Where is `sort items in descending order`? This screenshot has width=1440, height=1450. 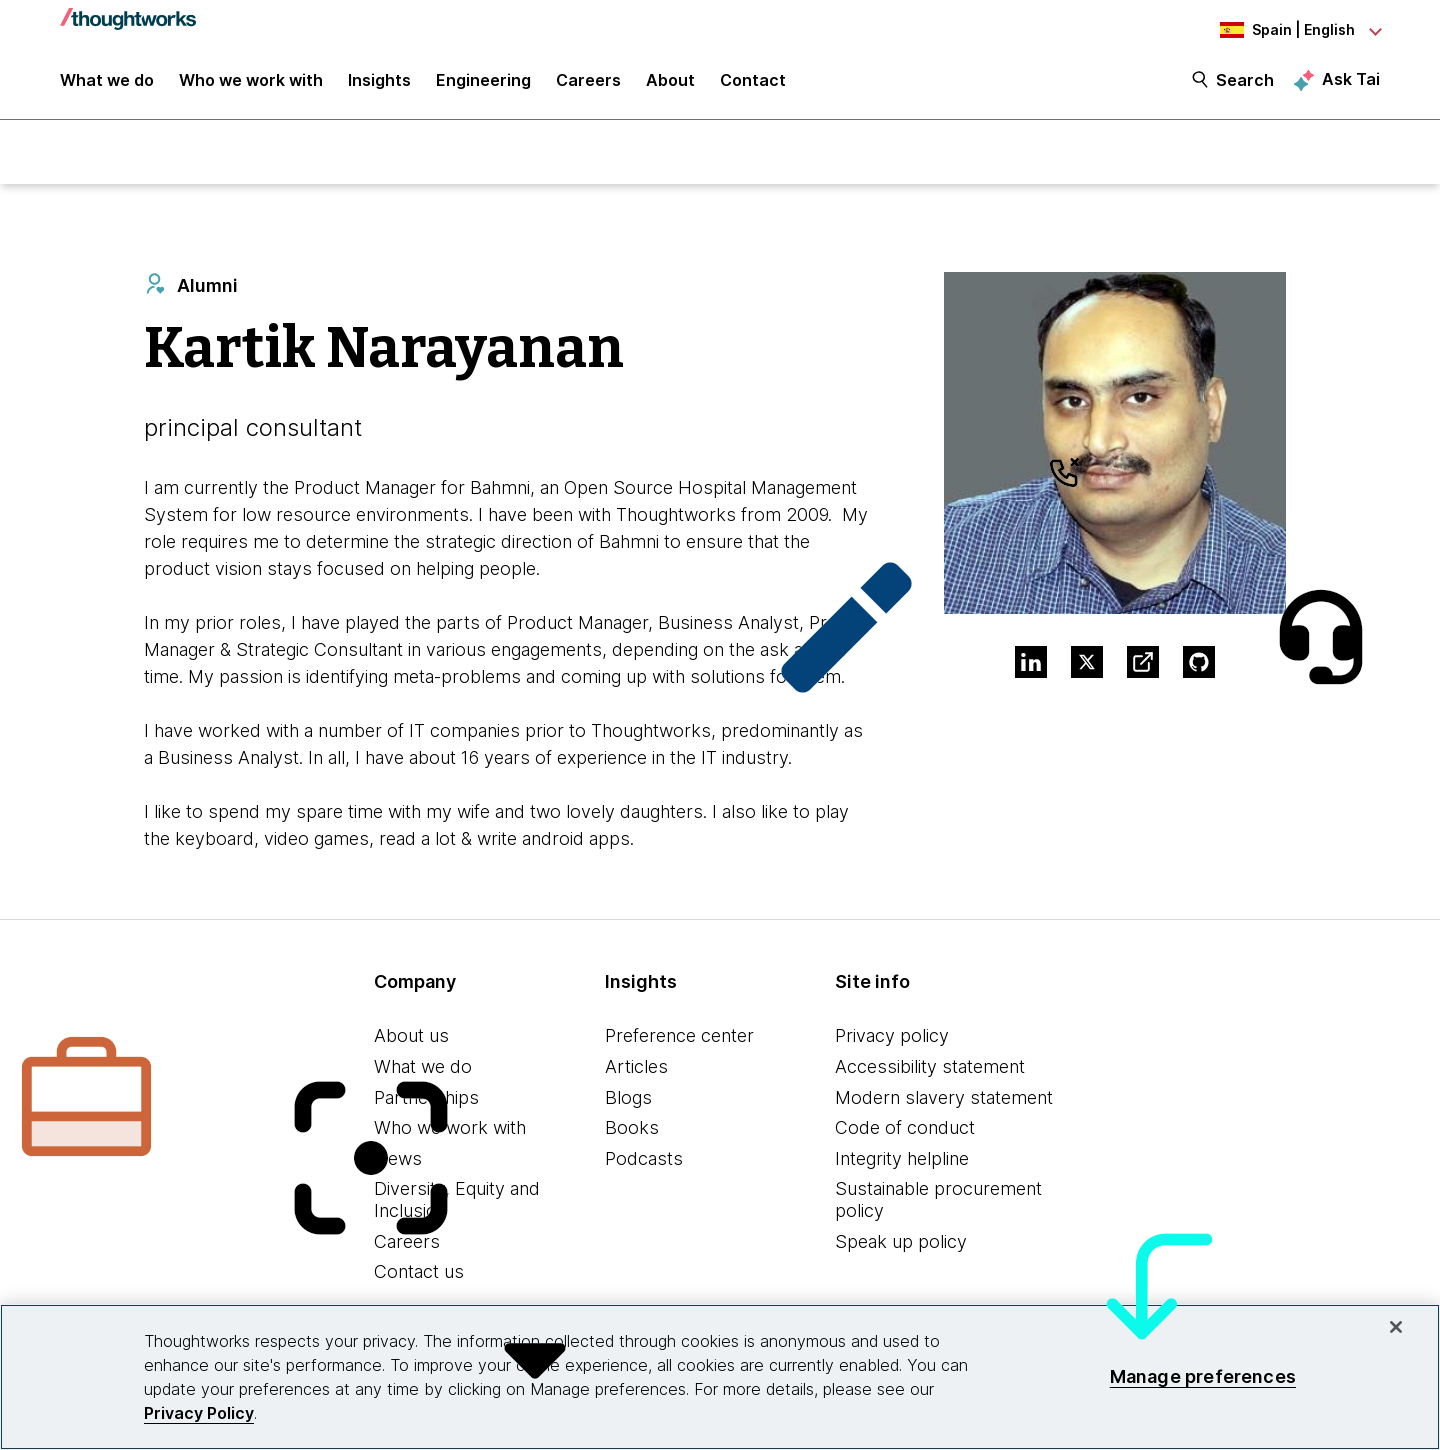
sort items in descending order is located at coordinates (535, 1338).